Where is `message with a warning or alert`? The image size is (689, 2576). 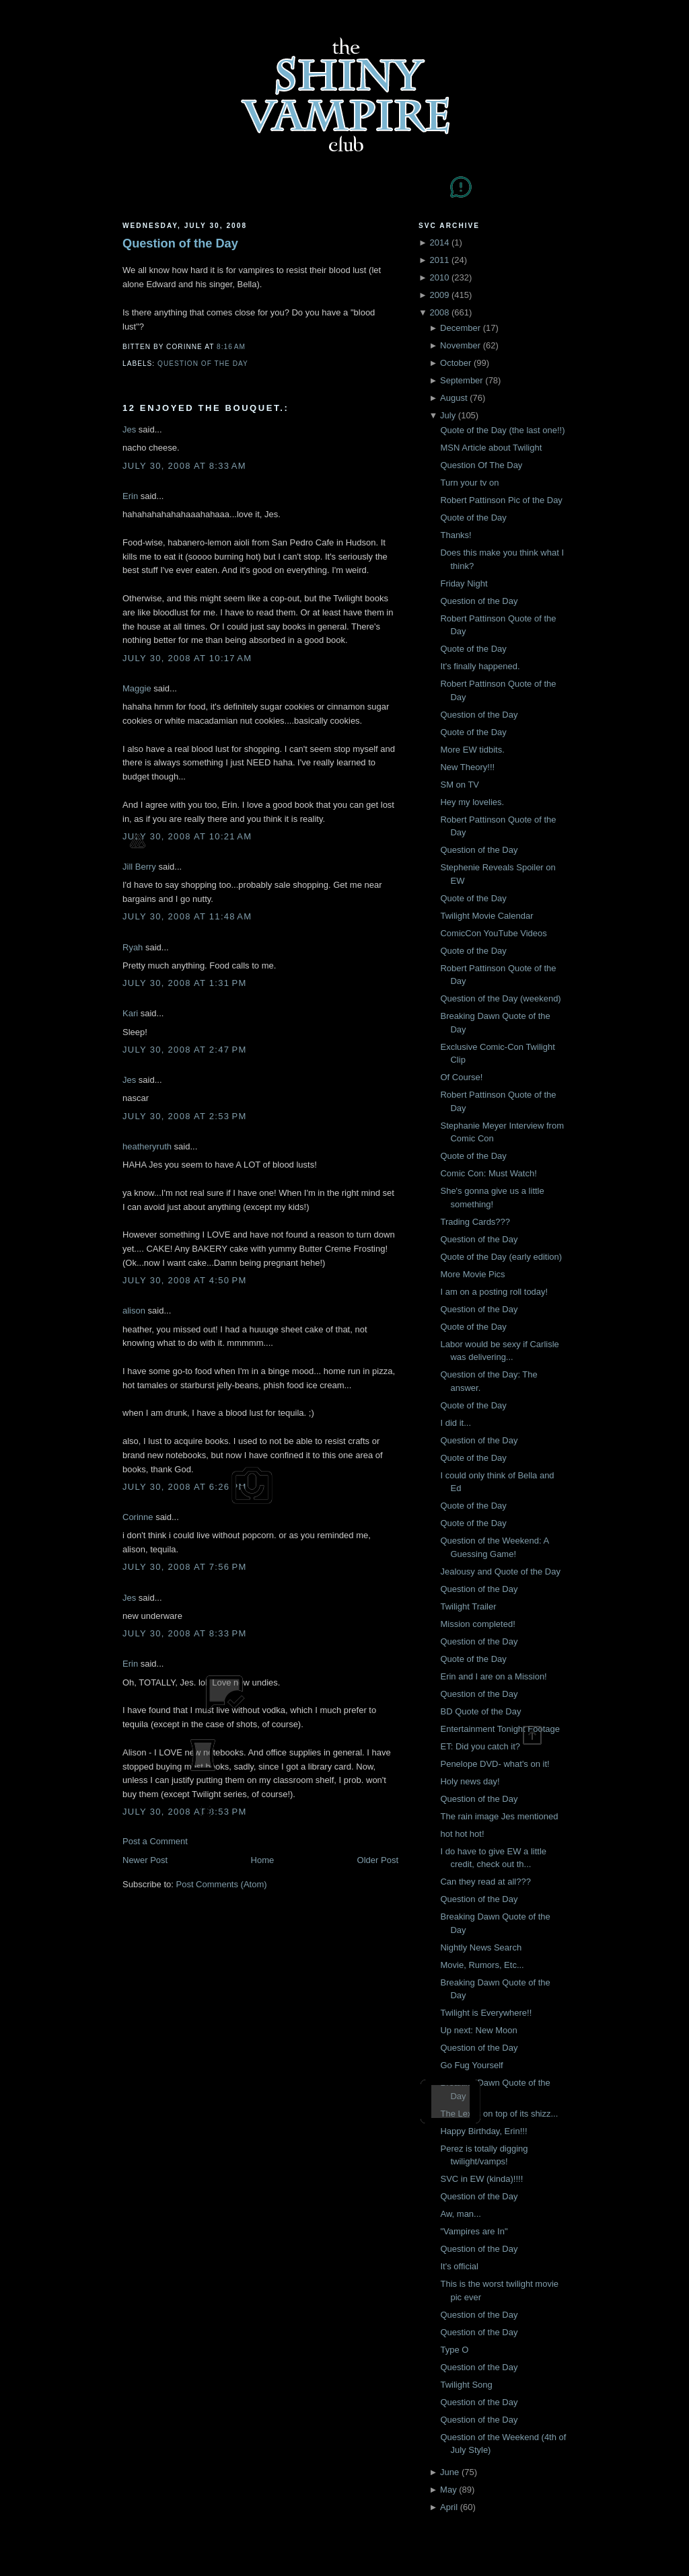
message with a warning or alert is located at coordinates (461, 187).